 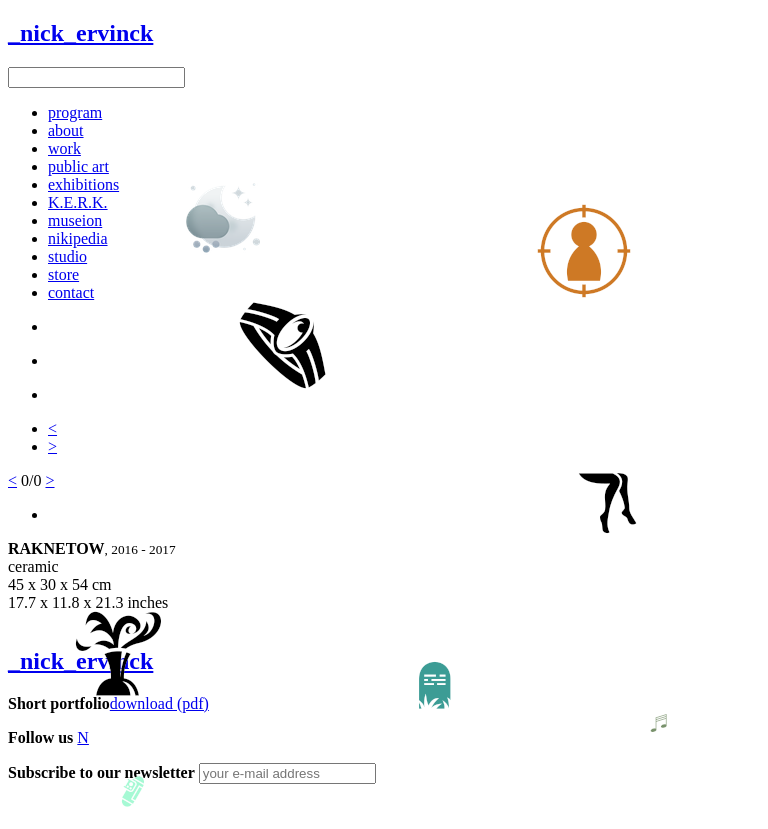 I want to click on potion or magical item in inventory, so click(x=118, y=653).